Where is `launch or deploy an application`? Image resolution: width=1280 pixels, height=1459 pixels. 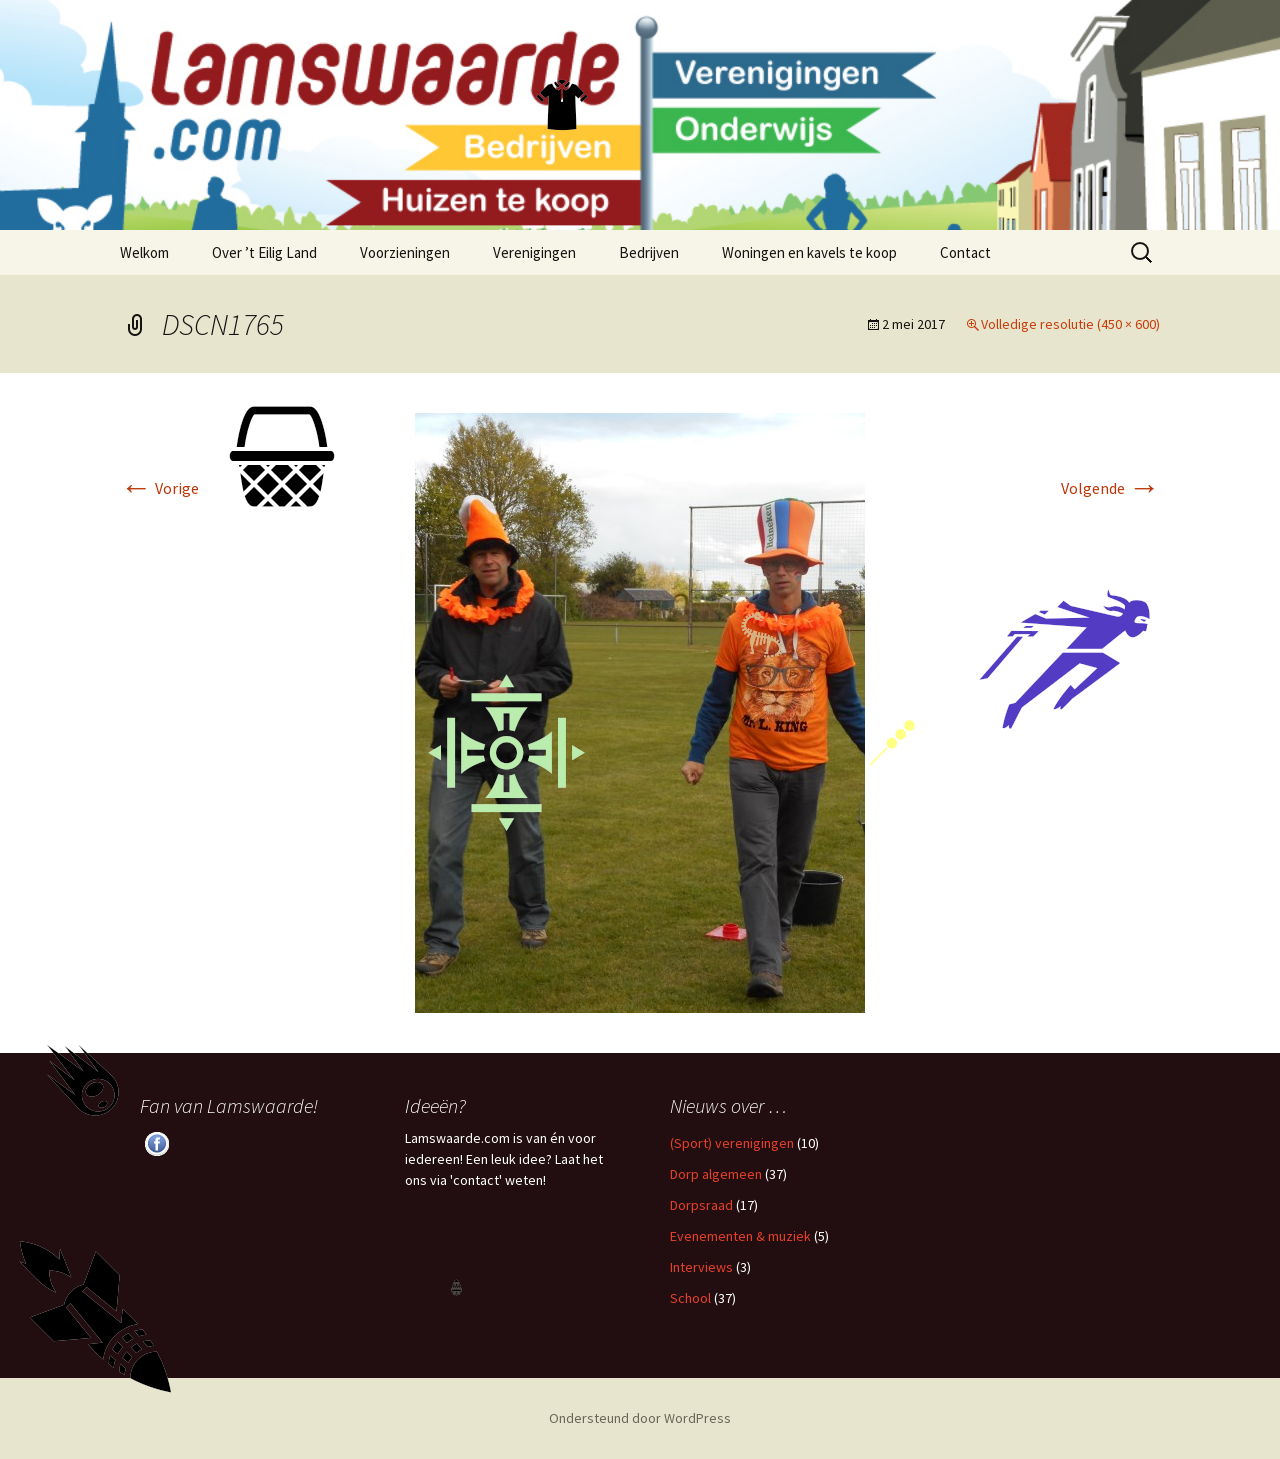 launch or deploy an application is located at coordinates (96, 1315).